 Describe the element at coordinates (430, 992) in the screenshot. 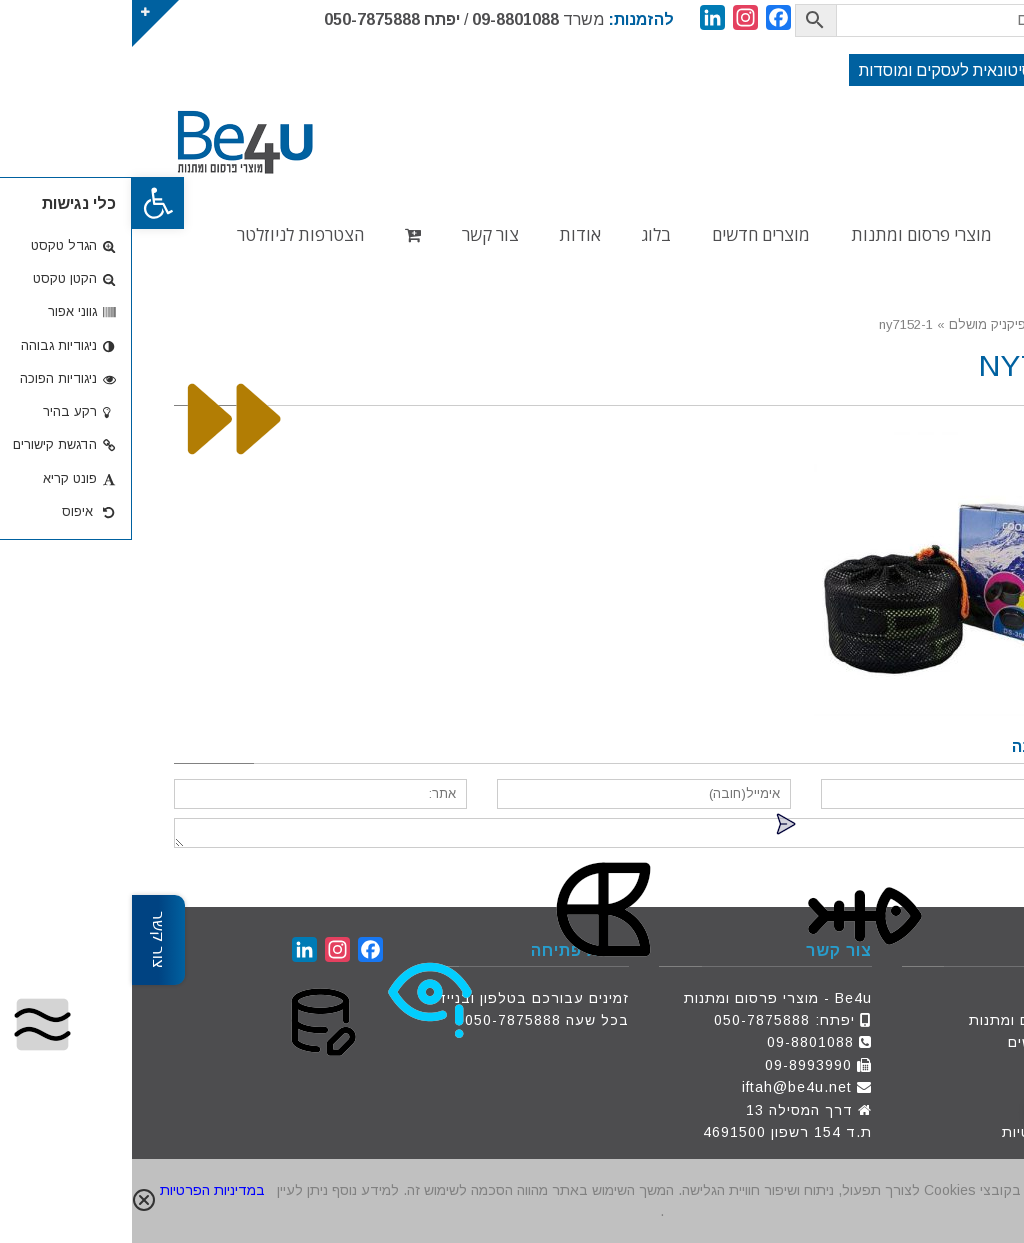

I see `view alert or warning details` at that location.